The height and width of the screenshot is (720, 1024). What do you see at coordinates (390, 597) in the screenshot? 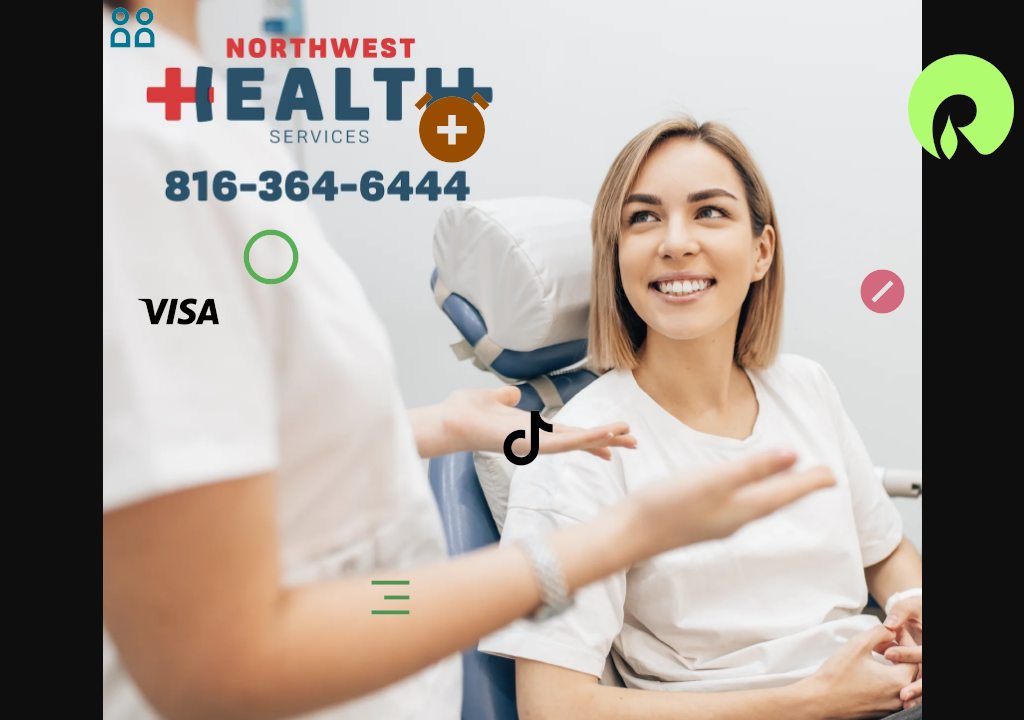
I see `open navigation menu` at bounding box center [390, 597].